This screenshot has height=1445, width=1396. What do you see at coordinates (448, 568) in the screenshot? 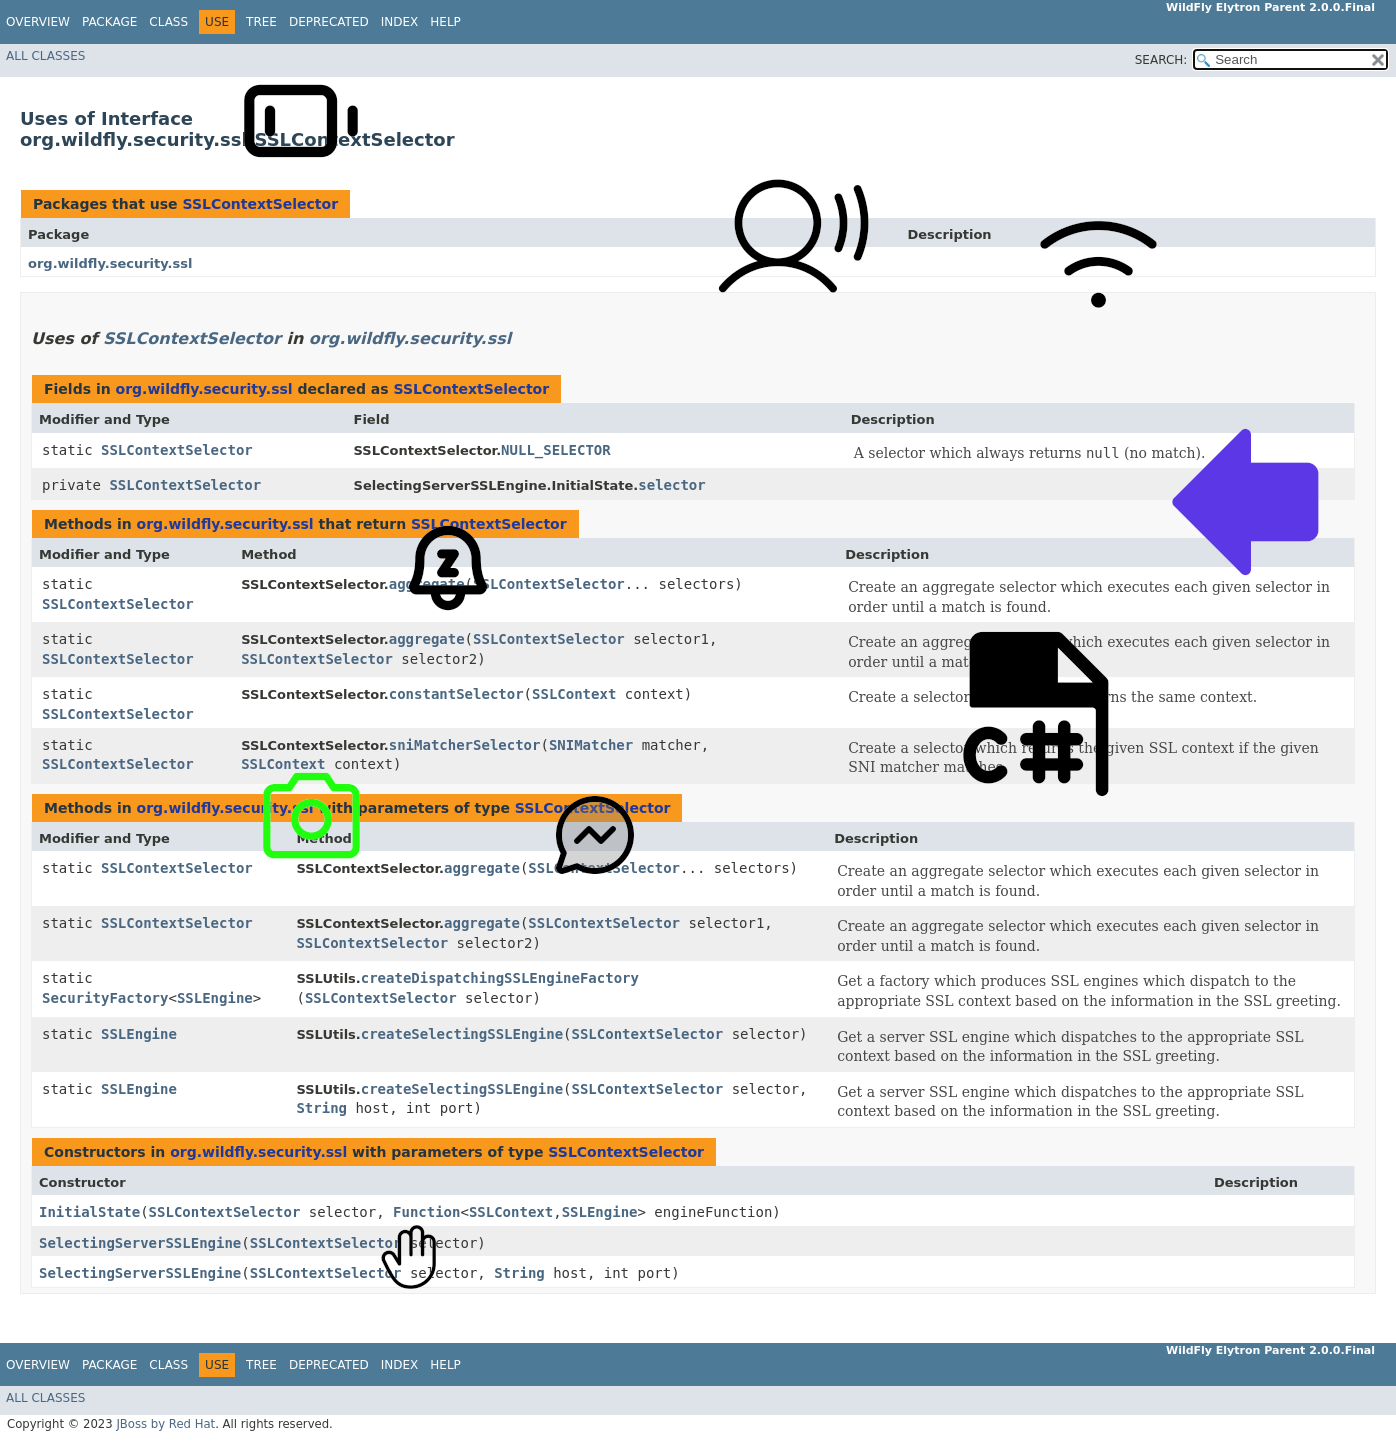
I see `enable sleep mode or snooze notifications` at bounding box center [448, 568].